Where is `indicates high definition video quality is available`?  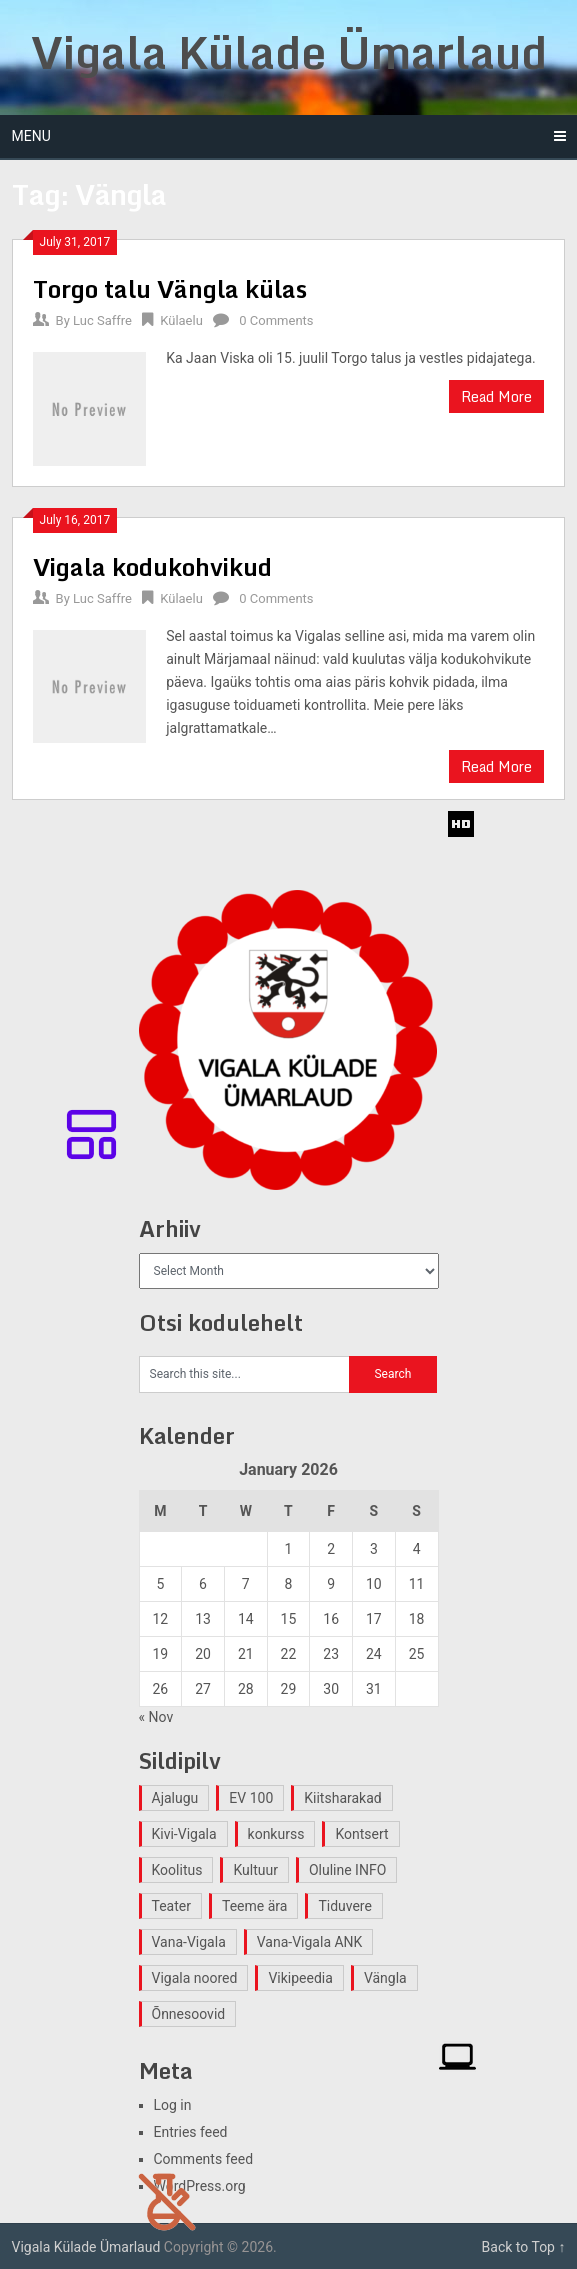
indicates high definition video quality is available is located at coordinates (461, 824).